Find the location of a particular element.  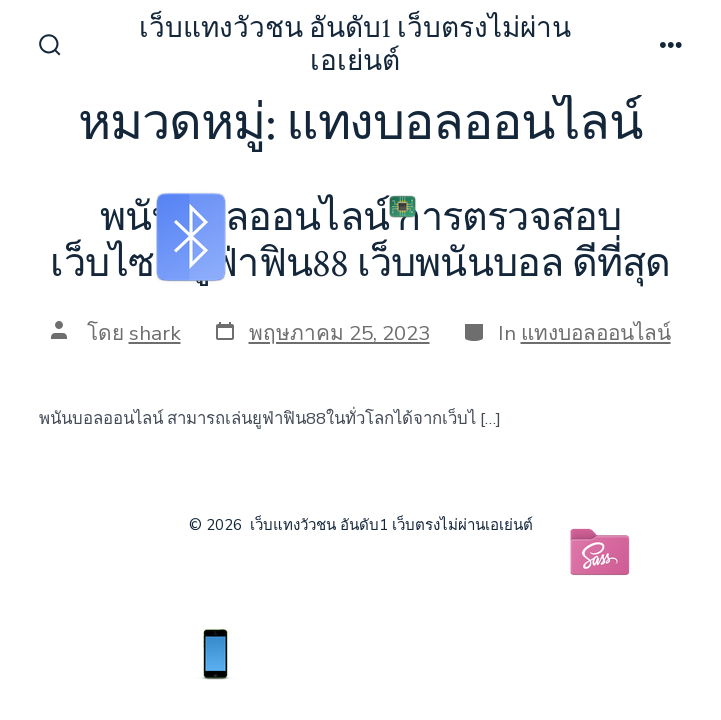

manage connected iPhone 5c device is located at coordinates (215, 654).